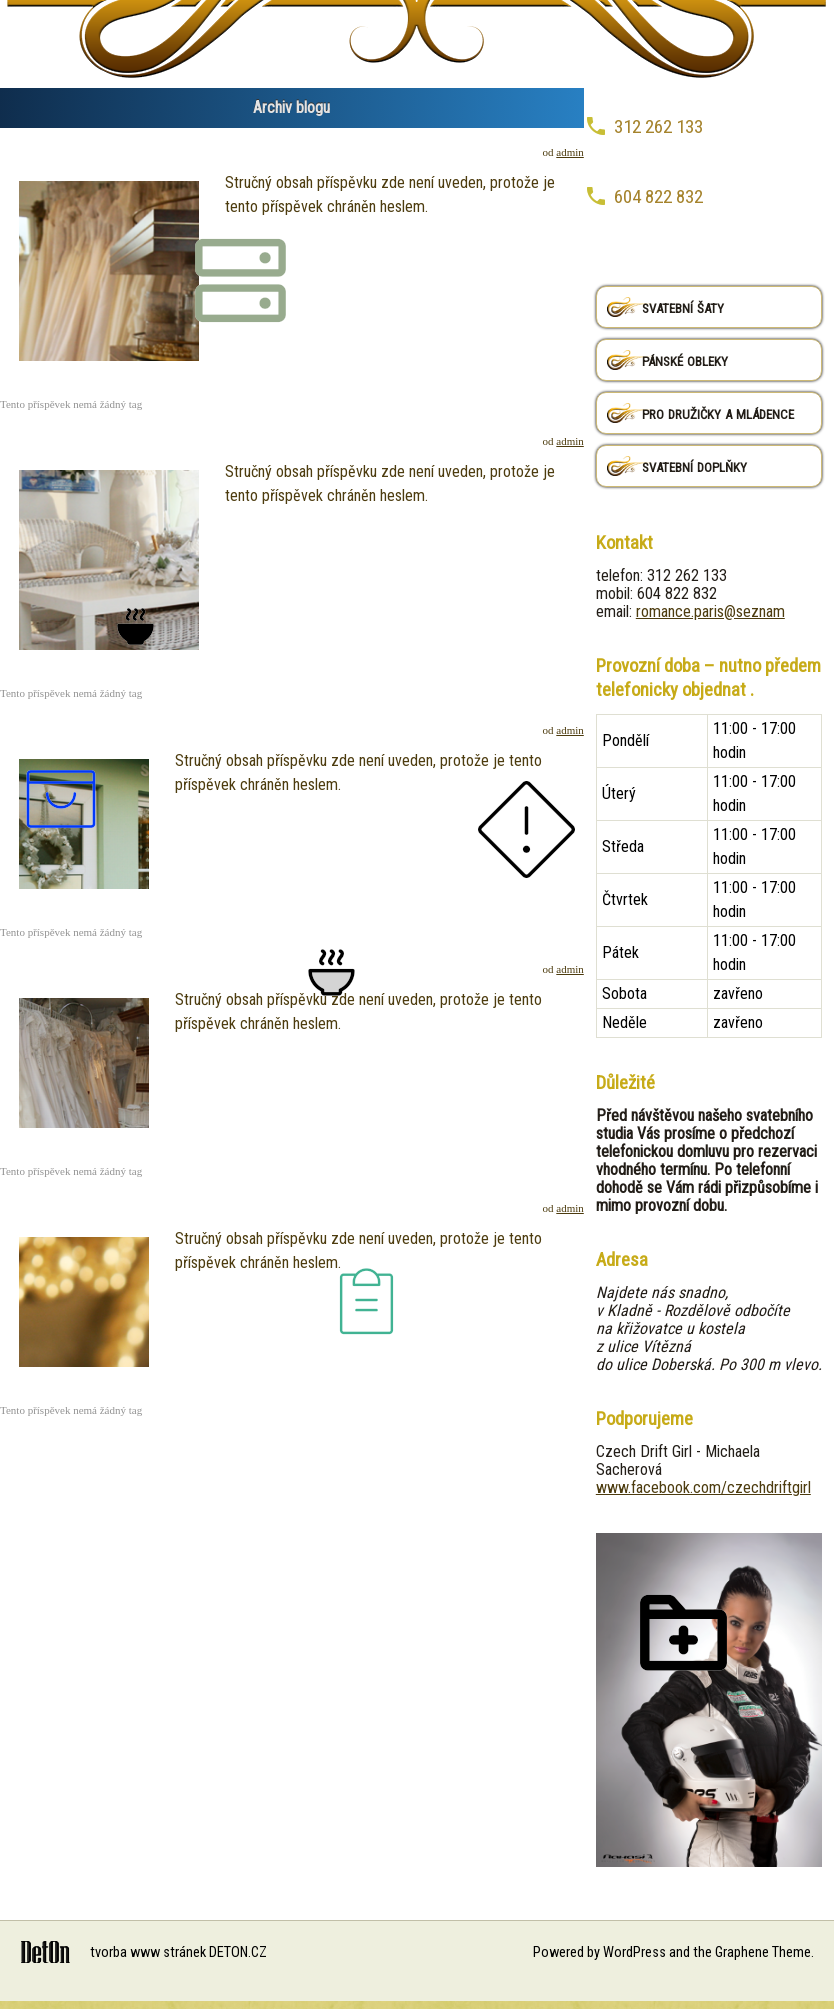 The height and width of the screenshot is (2009, 834). What do you see at coordinates (366, 1302) in the screenshot?
I see `view clipboard contents` at bounding box center [366, 1302].